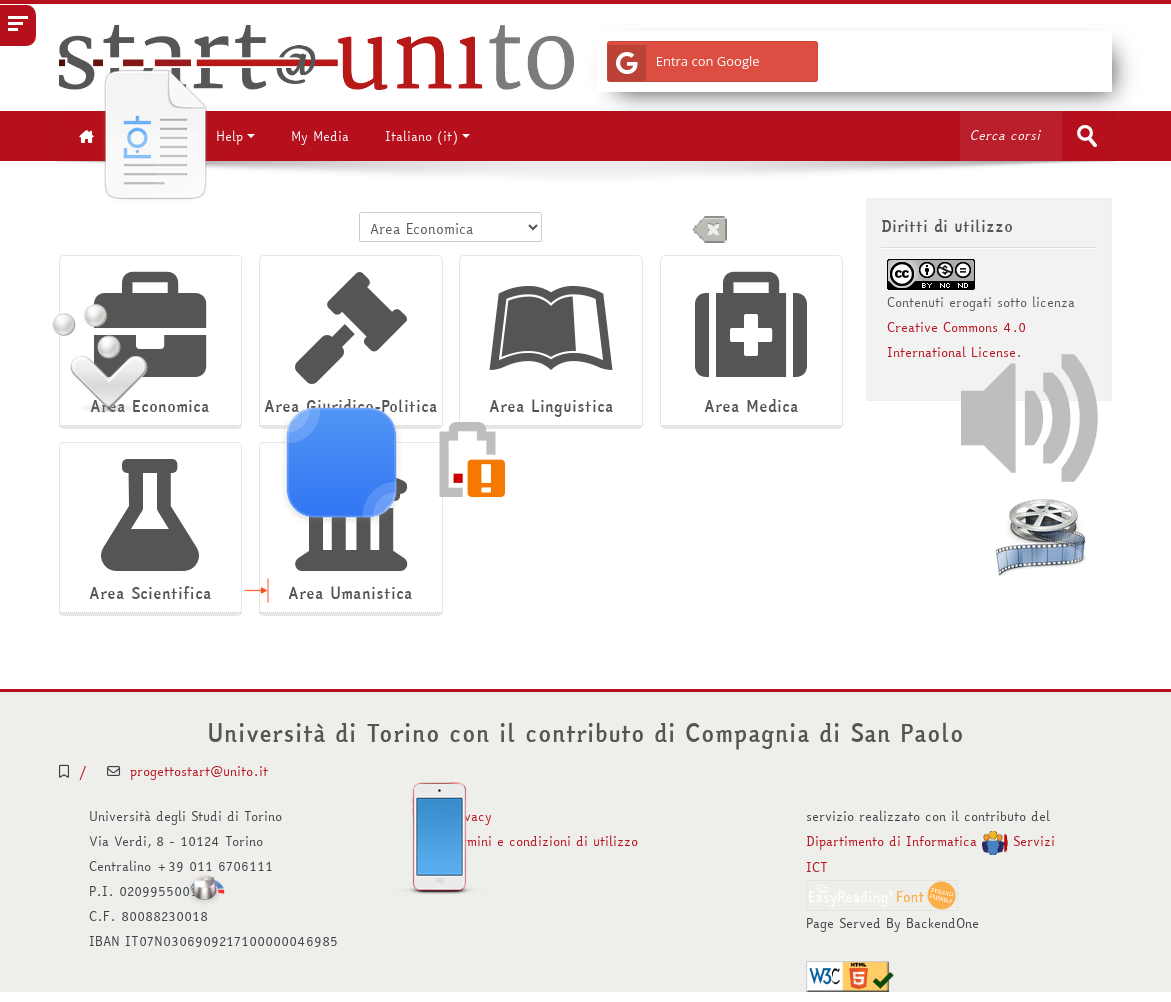  What do you see at coordinates (439, 838) in the screenshot?
I see `iPod touch device connected to this computer` at bounding box center [439, 838].